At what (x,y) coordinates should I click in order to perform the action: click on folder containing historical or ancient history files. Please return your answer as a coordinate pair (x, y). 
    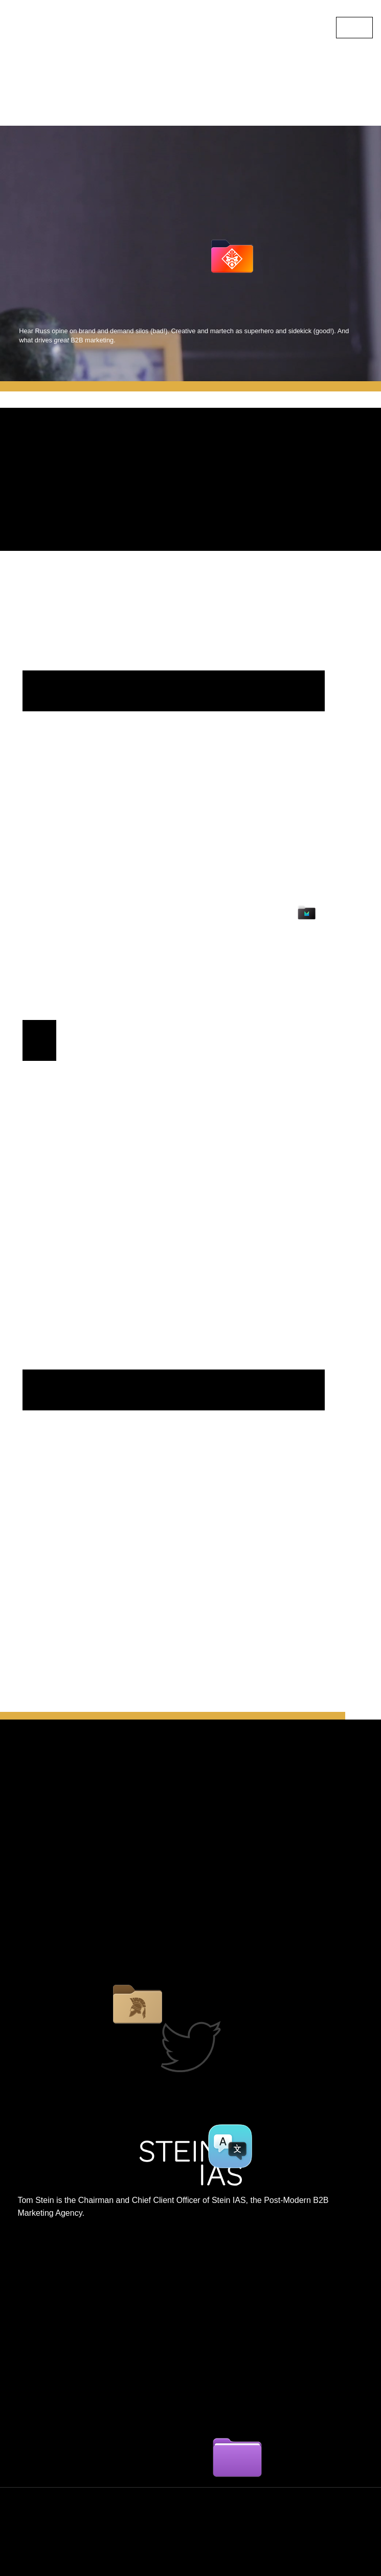
    Looking at the image, I should click on (137, 2005).